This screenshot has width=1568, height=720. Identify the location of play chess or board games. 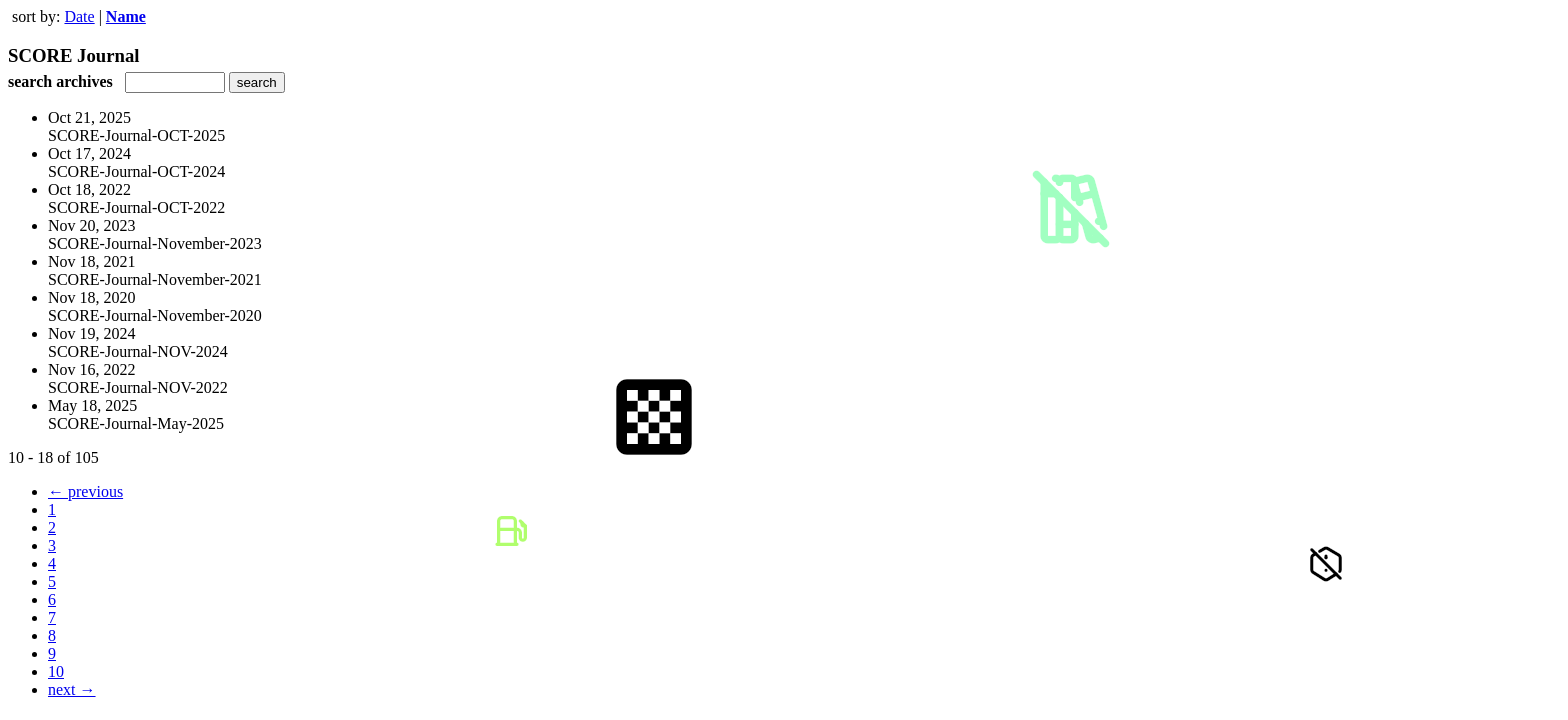
(654, 417).